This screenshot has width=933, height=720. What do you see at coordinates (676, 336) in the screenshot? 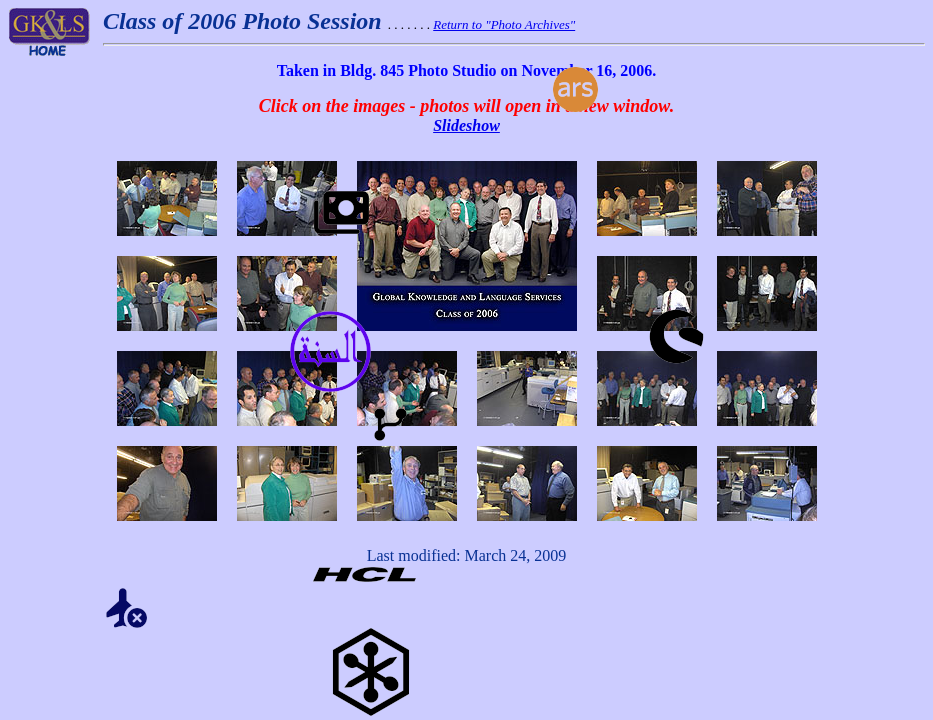
I see `shopware e-commerce platform logo` at bounding box center [676, 336].